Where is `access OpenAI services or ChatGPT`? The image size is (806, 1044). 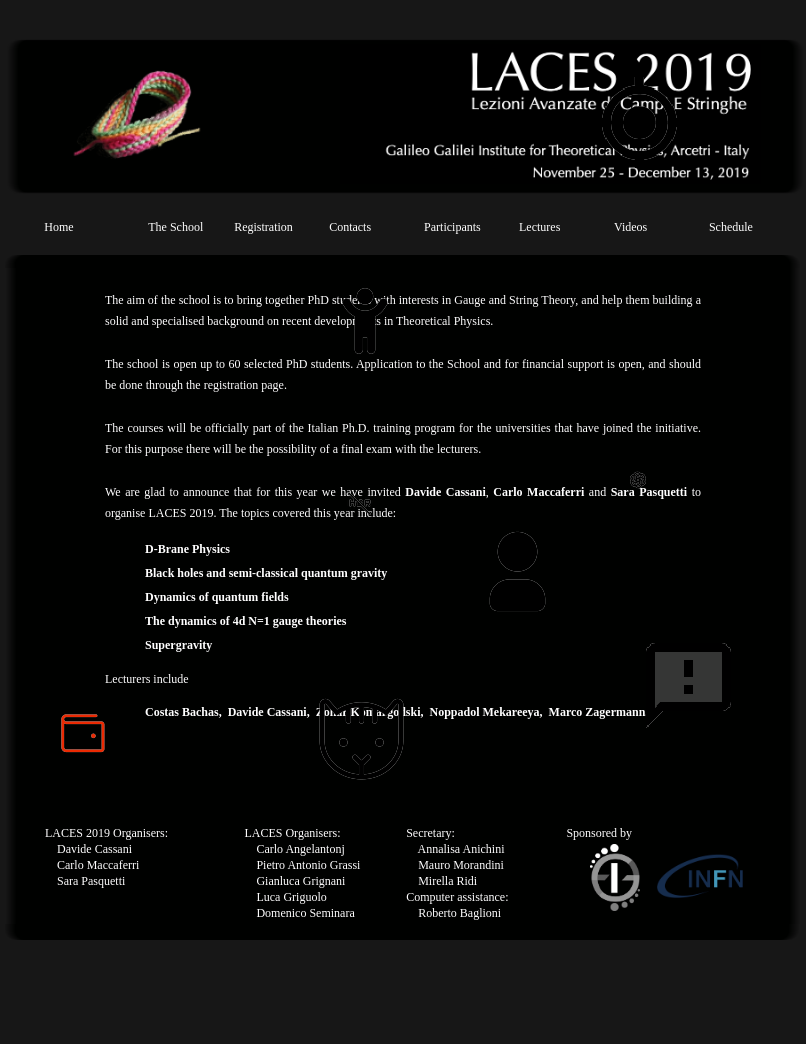 access OpenAI services or ChatGPT is located at coordinates (638, 480).